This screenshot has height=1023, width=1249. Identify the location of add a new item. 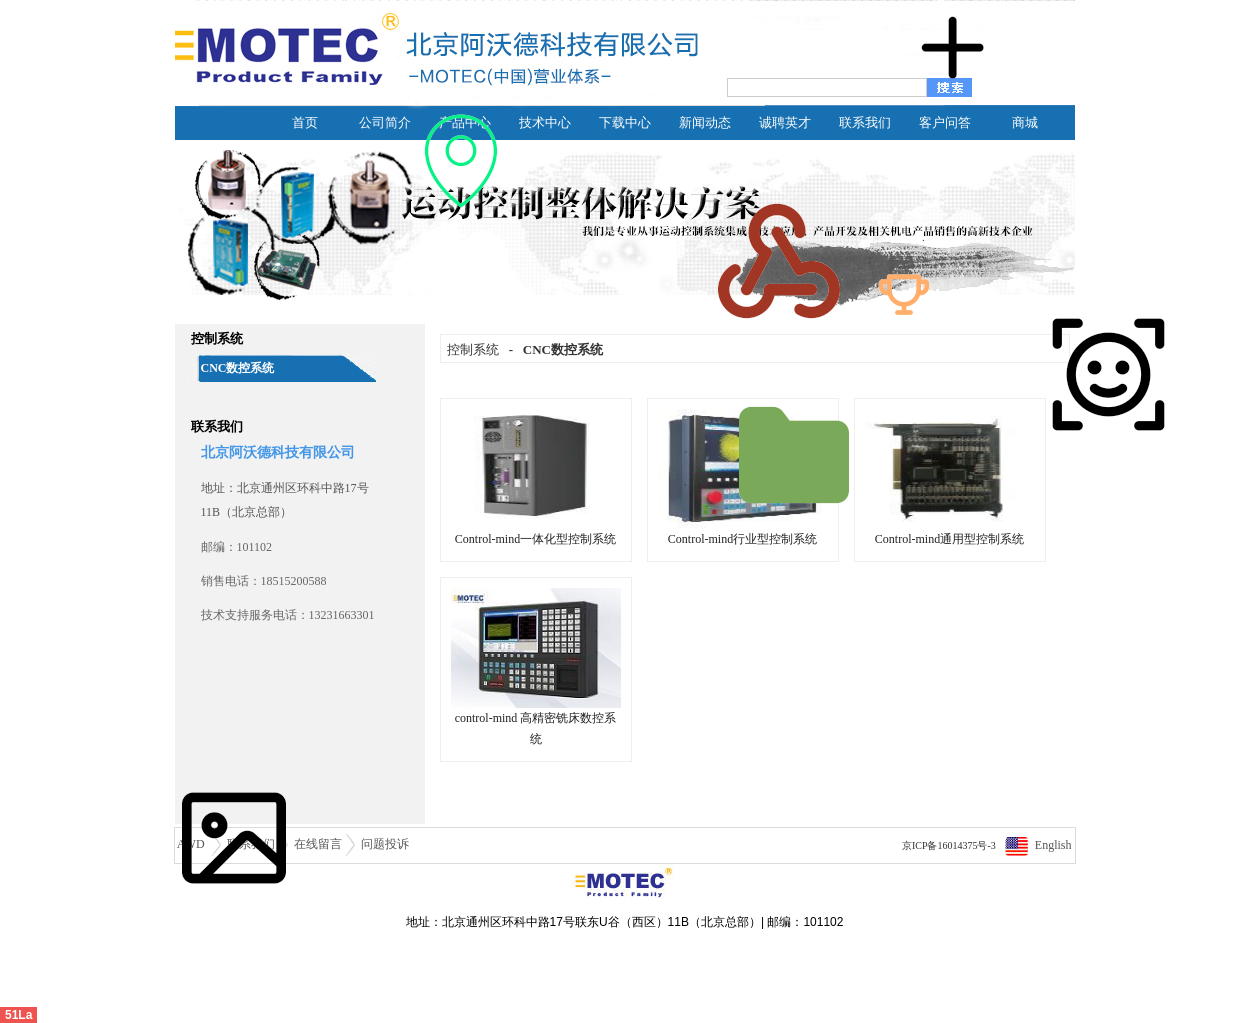
(954, 49).